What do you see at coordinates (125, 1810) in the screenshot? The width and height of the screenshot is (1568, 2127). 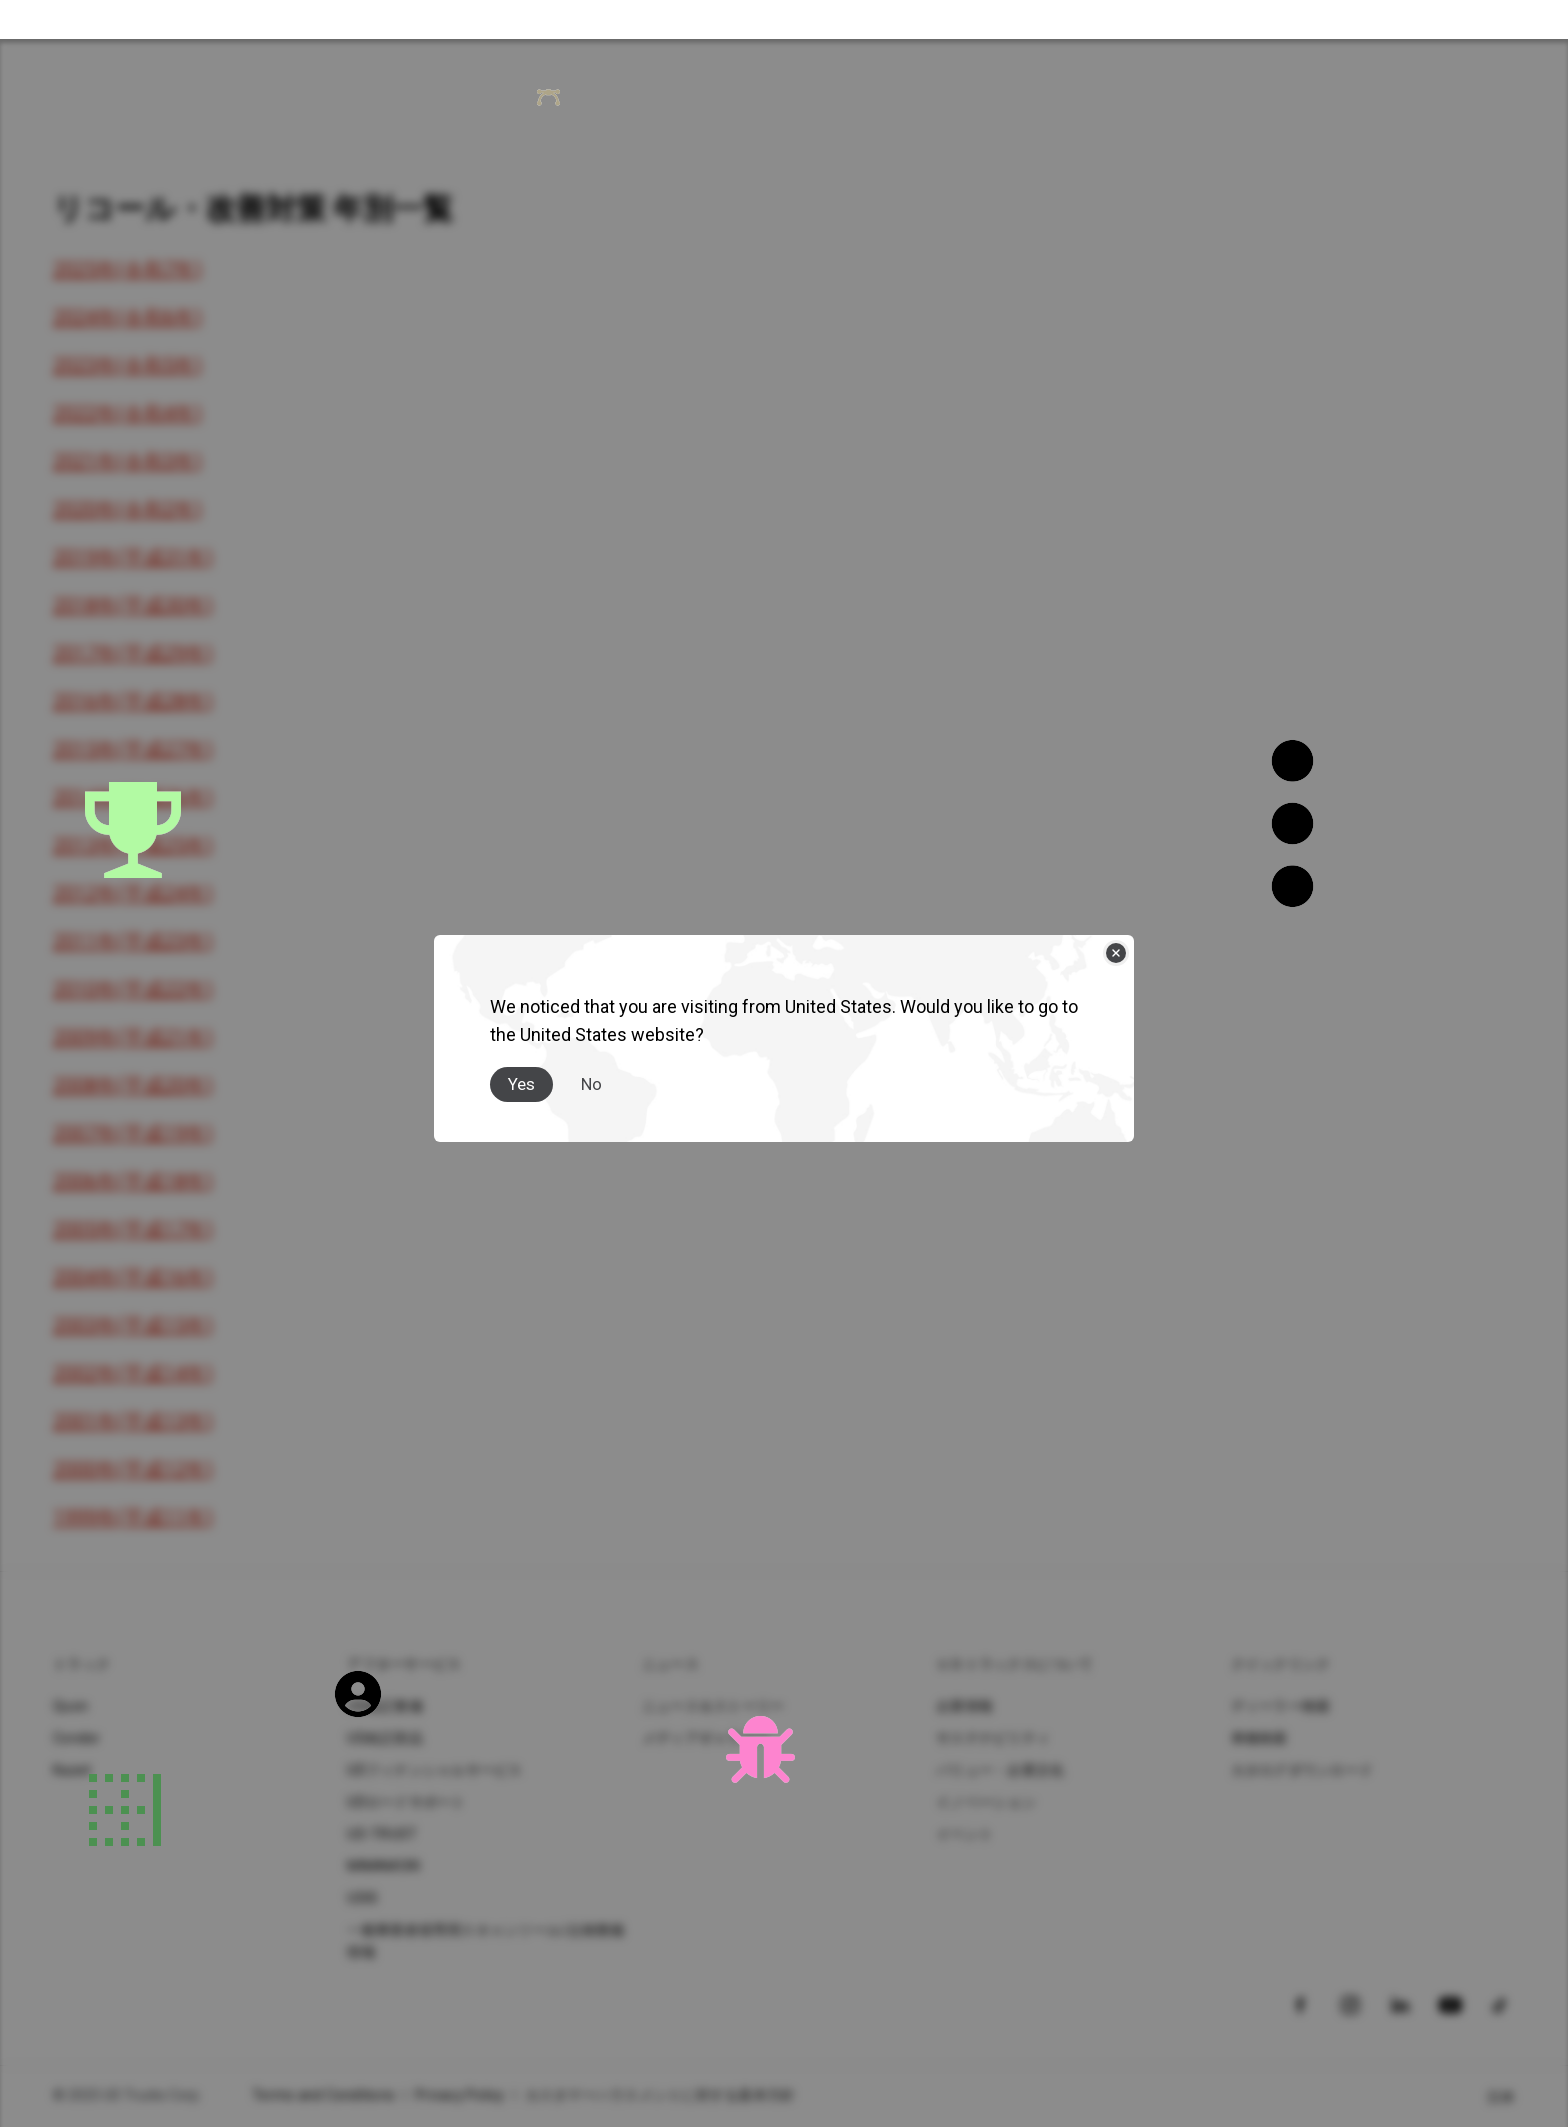 I see `apply border to the right side of a cell or element` at bounding box center [125, 1810].